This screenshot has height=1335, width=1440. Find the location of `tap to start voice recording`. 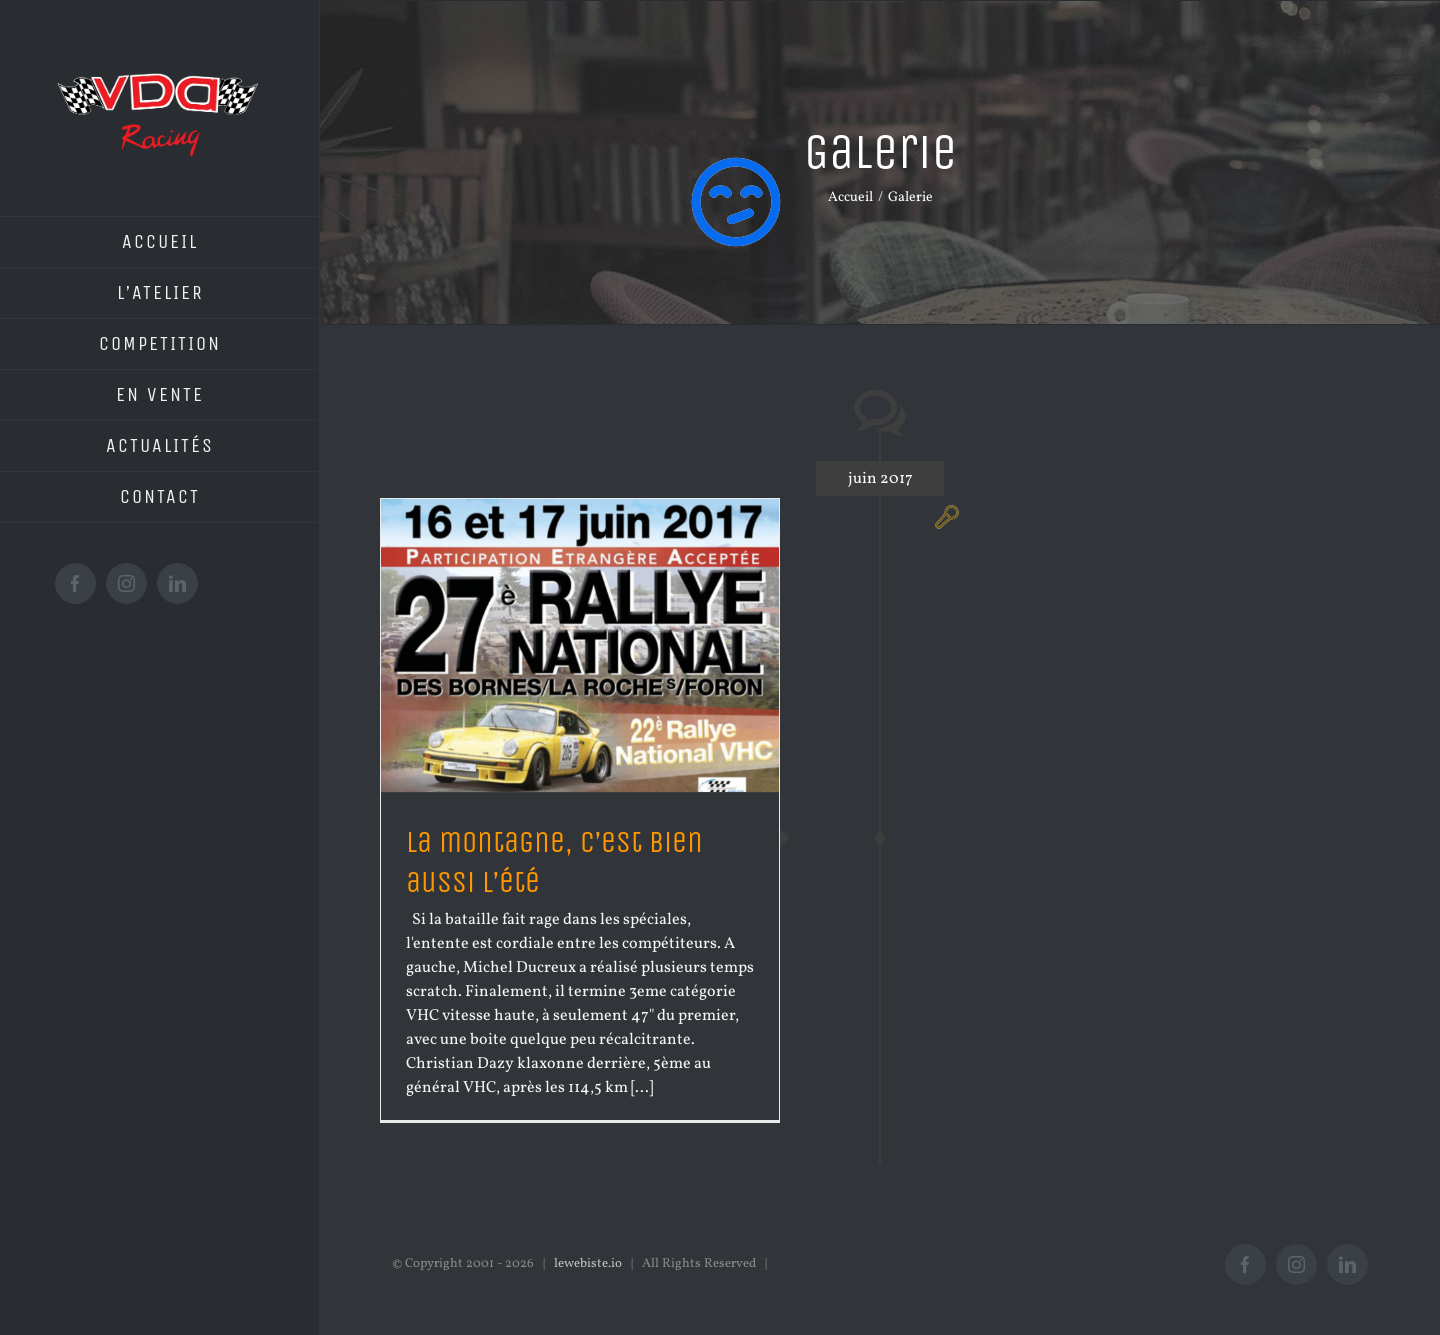

tap to start voice recording is located at coordinates (947, 517).